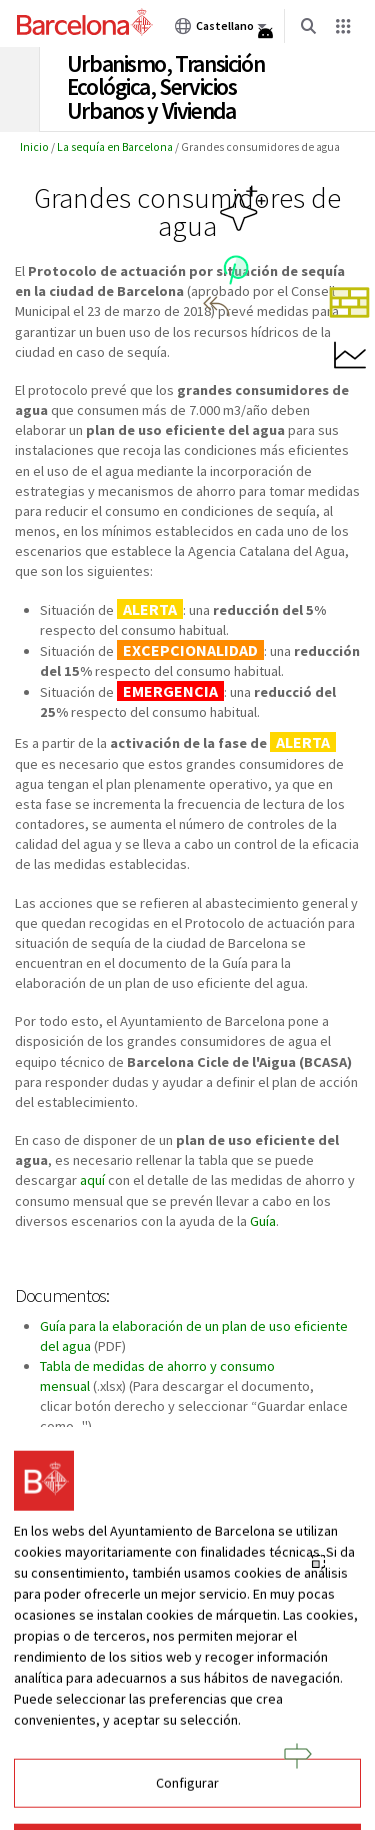 The height and width of the screenshot is (1830, 375). Describe the element at coordinates (297, 1756) in the screenshot. I see `access directions or navigation options` at that location.